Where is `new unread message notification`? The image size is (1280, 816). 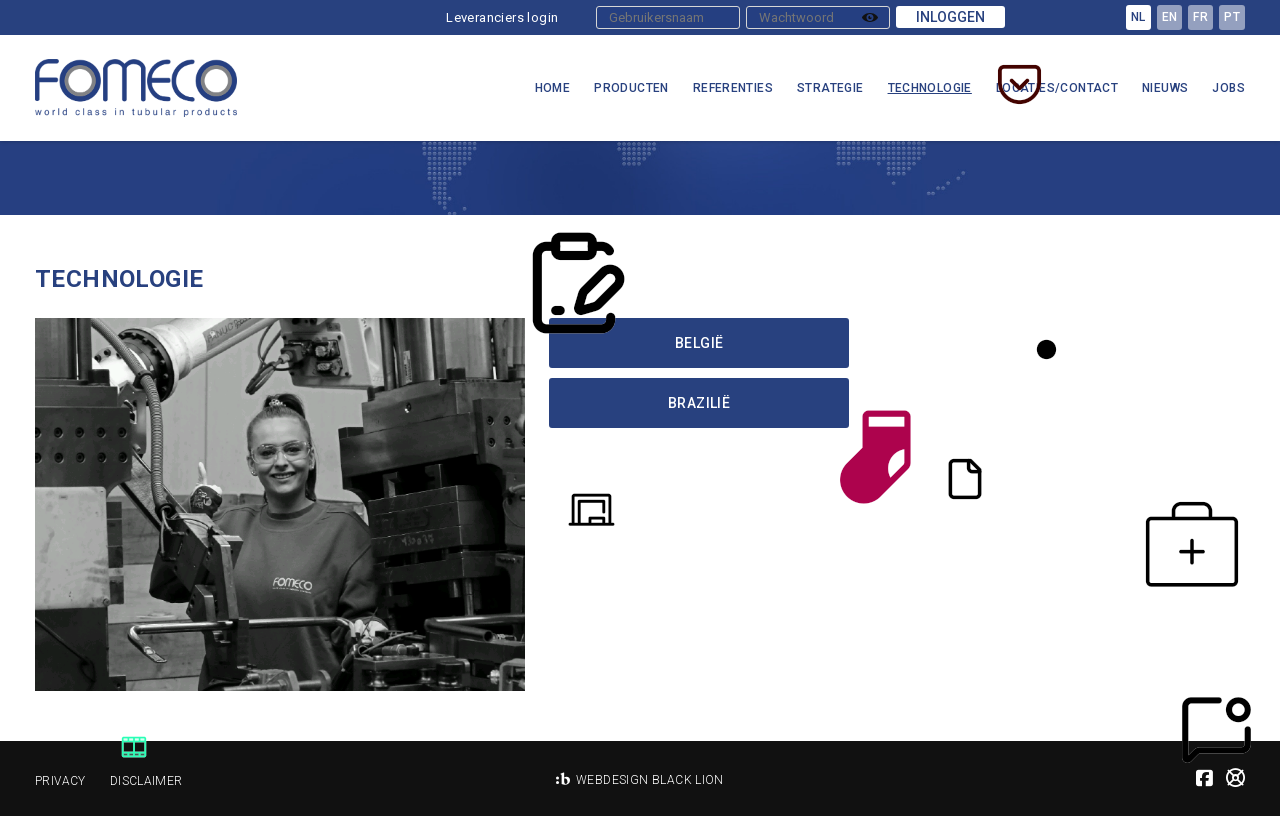 new unread message notification is located at coordinates (1216, 728).